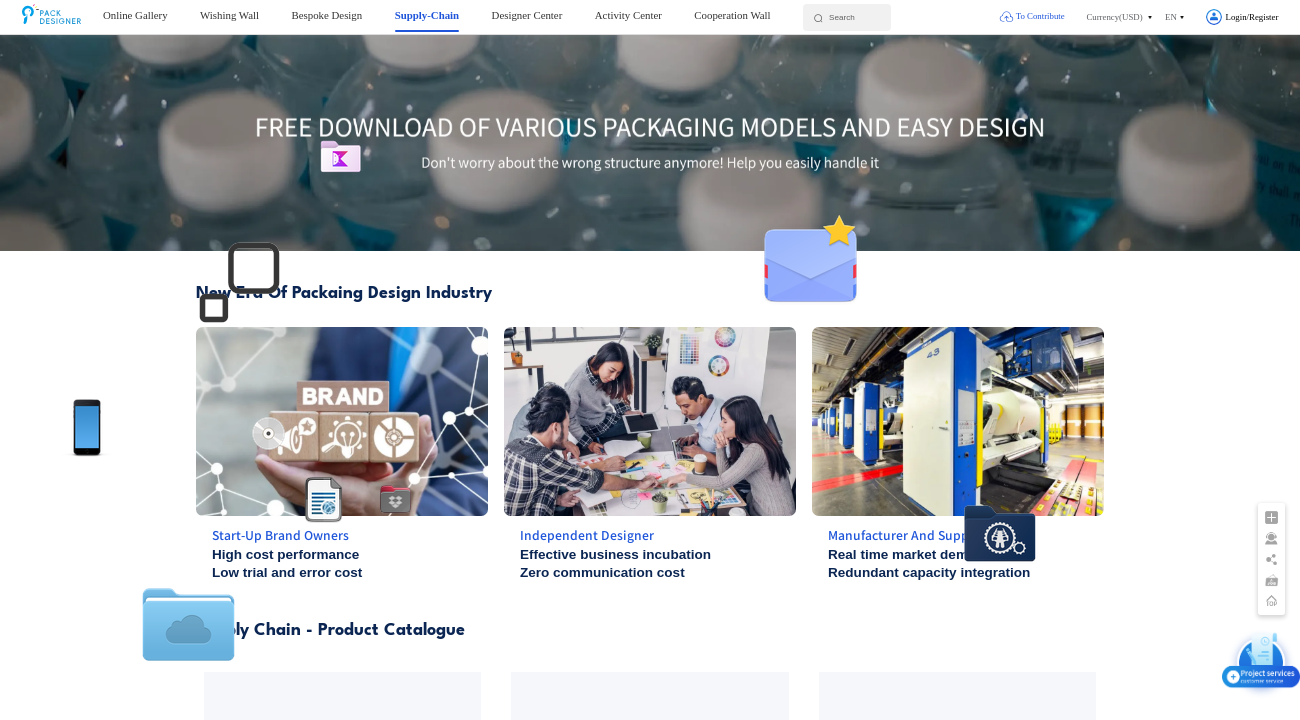 This screenshot has width=1300, height=720. I want to click on open kotlin android project folder, so click(340, 157).